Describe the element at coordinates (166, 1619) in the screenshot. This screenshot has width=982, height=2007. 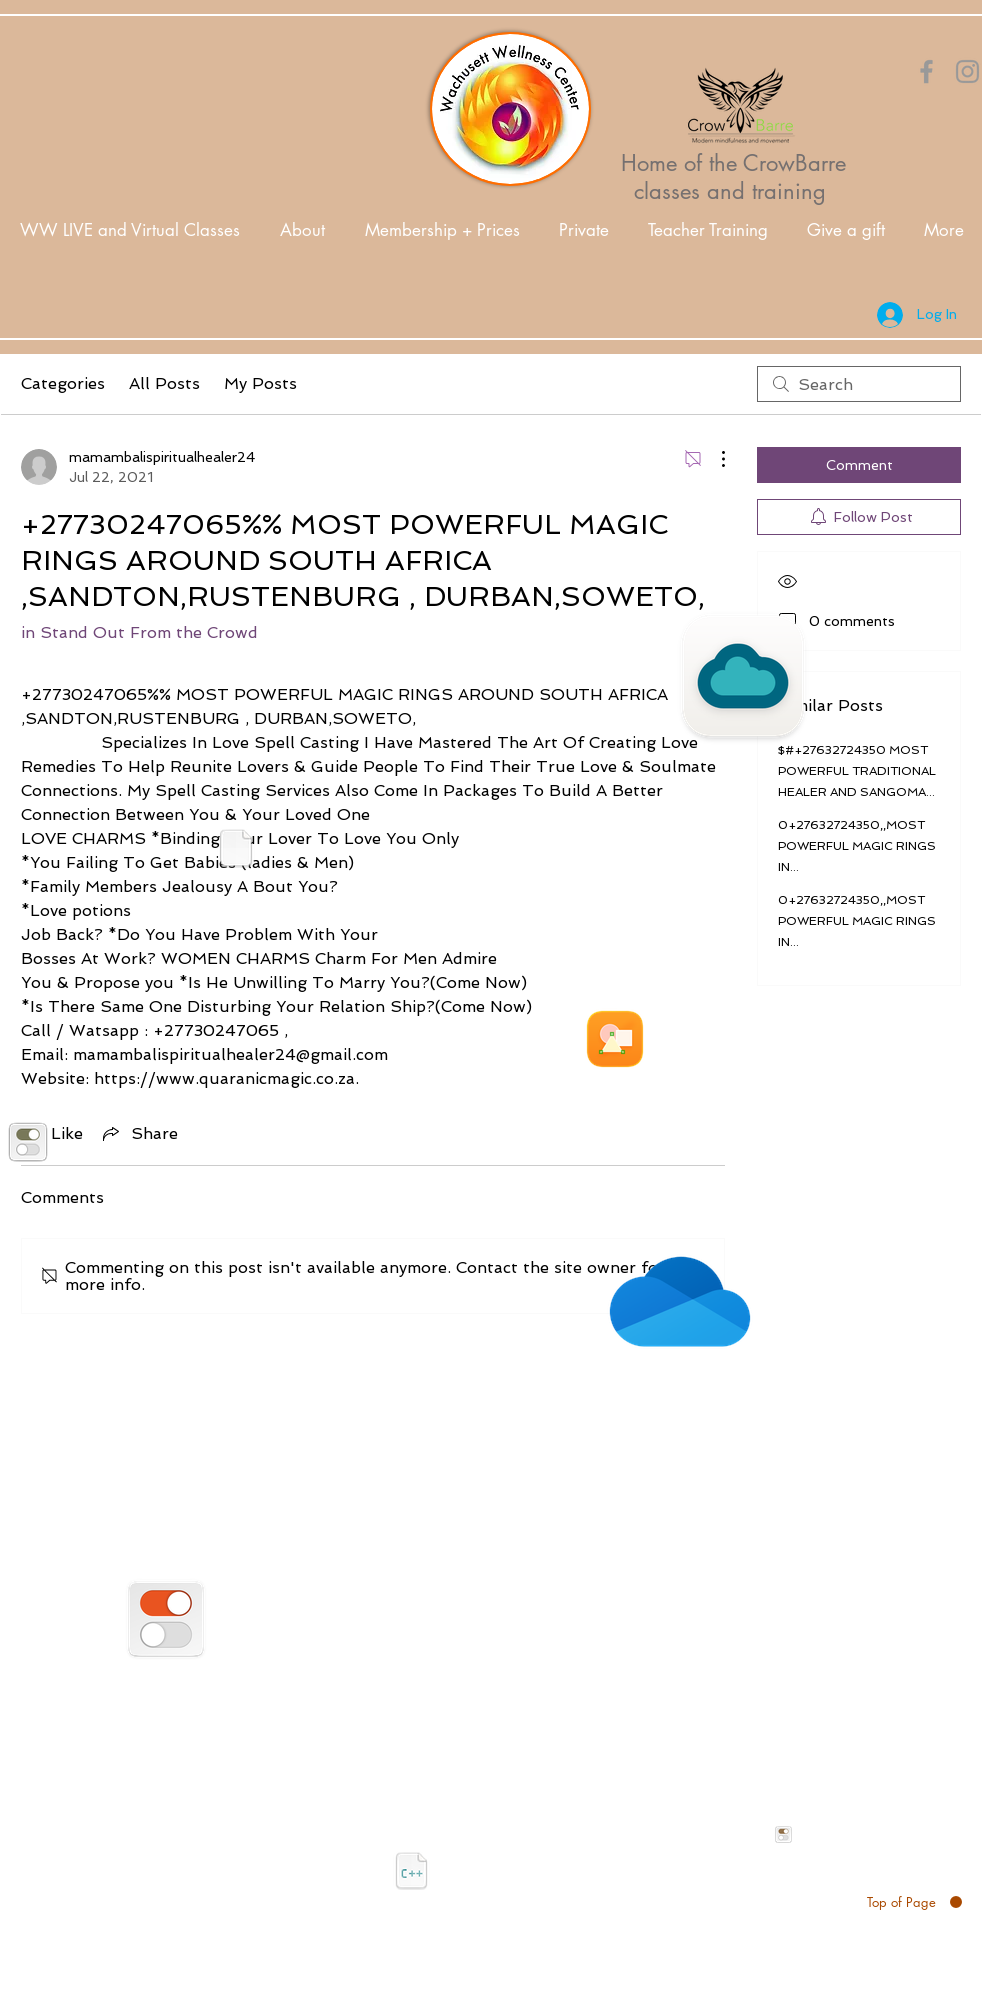
I see `open system tweaks or settings app` at that location.